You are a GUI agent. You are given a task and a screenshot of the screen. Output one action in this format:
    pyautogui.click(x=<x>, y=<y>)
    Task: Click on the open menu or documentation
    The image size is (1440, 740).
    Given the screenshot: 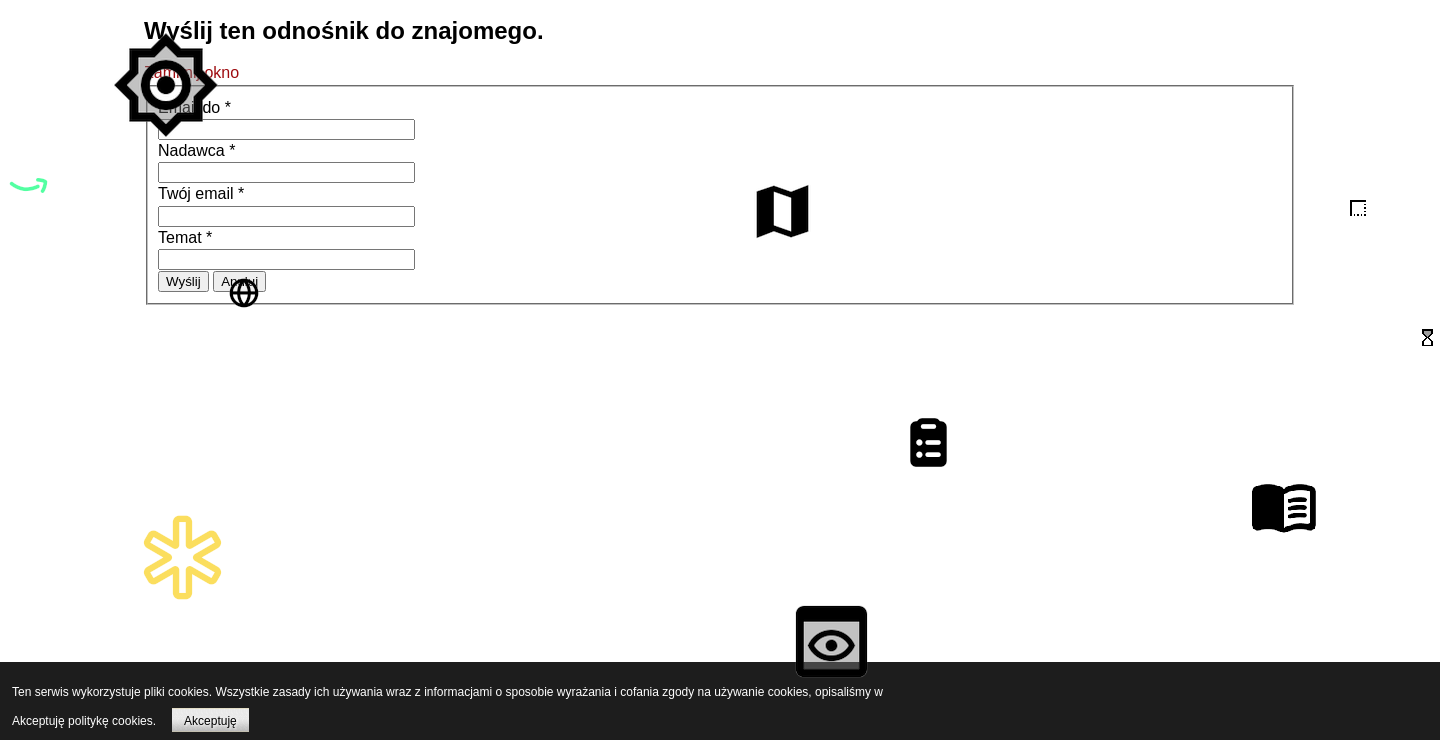 What is the action you would take?
    pyautogui.click(x=1284, y=506)
    